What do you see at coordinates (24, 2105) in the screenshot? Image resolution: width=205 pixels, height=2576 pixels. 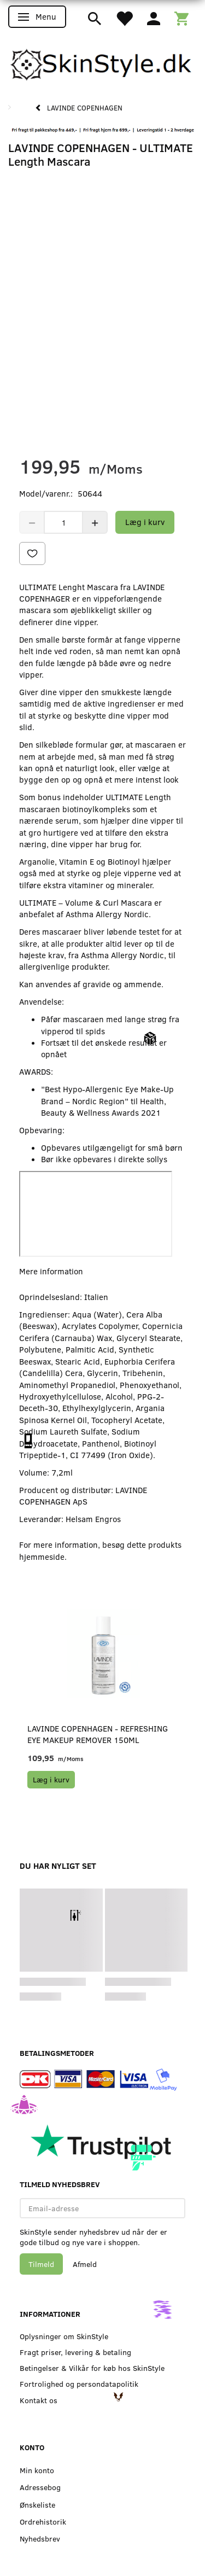 I see `select mexican or latin american themed content` at bounding box center [24, 2105].